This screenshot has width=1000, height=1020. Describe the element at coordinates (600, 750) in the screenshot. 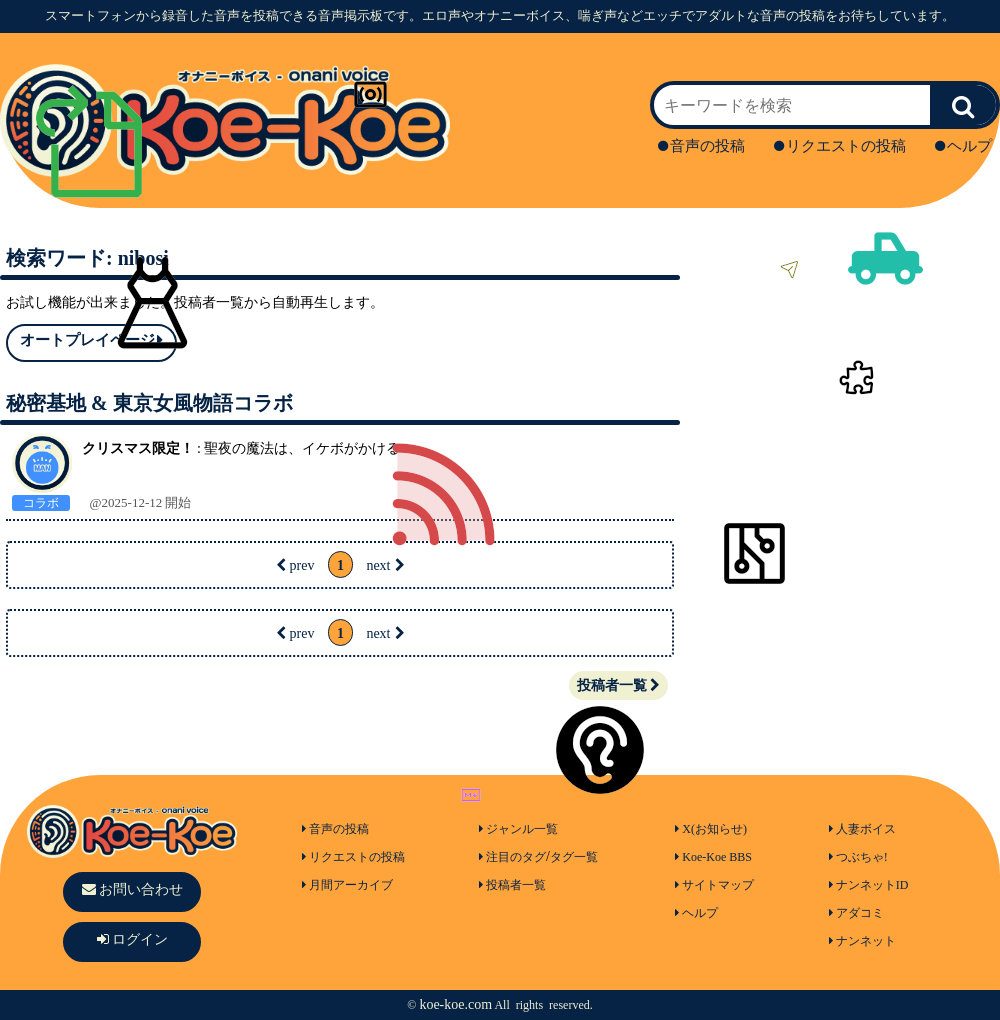

I see `access accessibility or hearing settings` at that location.